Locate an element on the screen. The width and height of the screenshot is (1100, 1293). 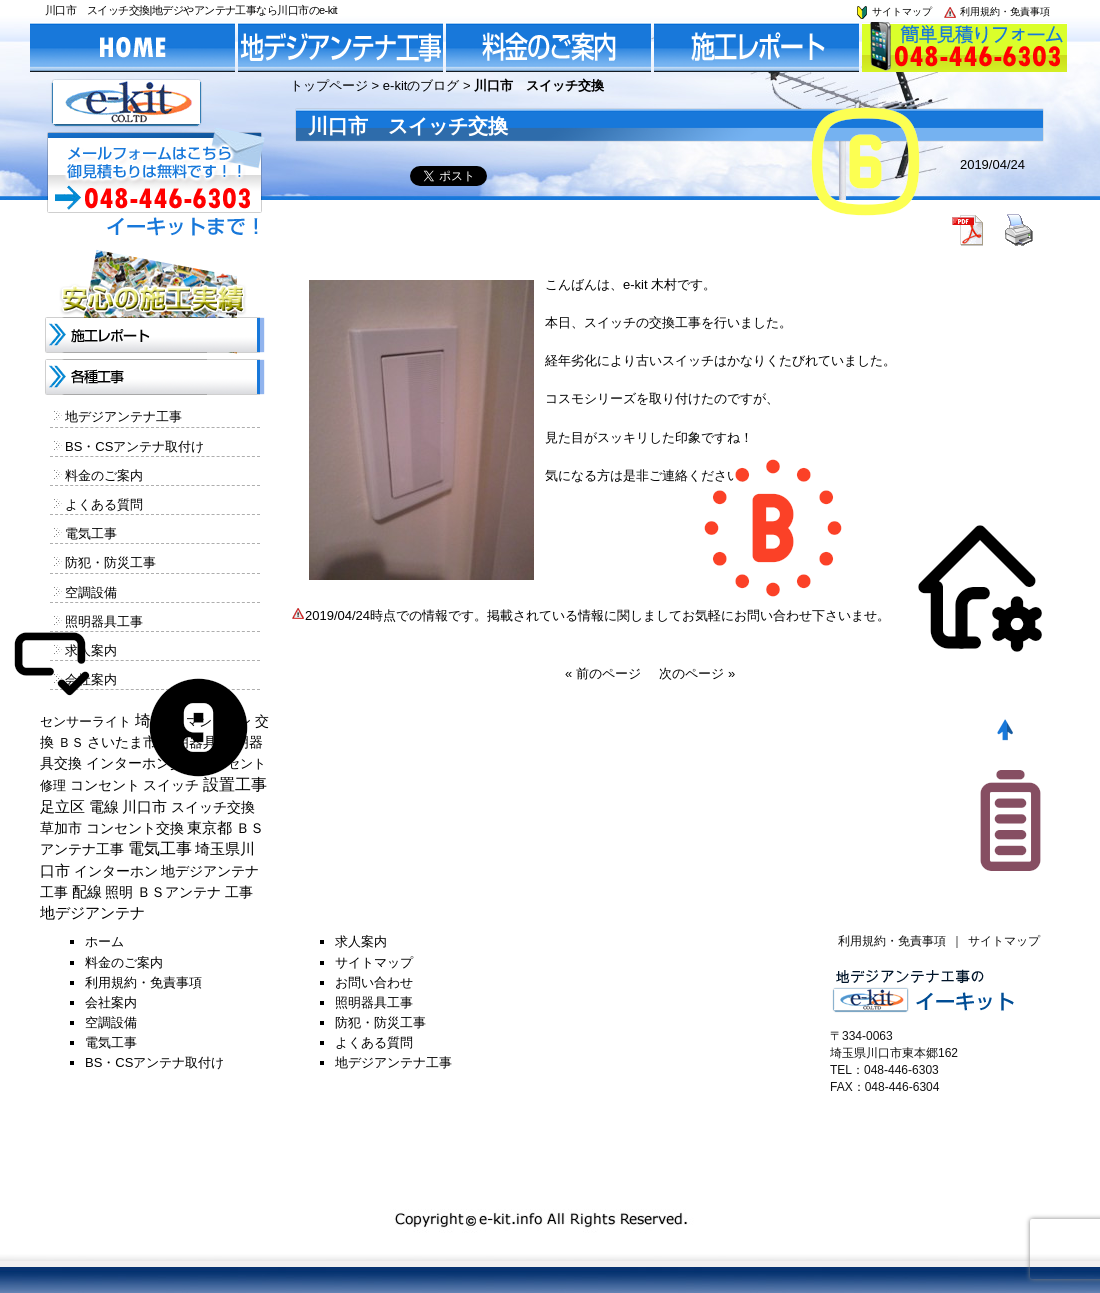
indicates step 6 in a multi-step process is located at coordinates (865, 161).